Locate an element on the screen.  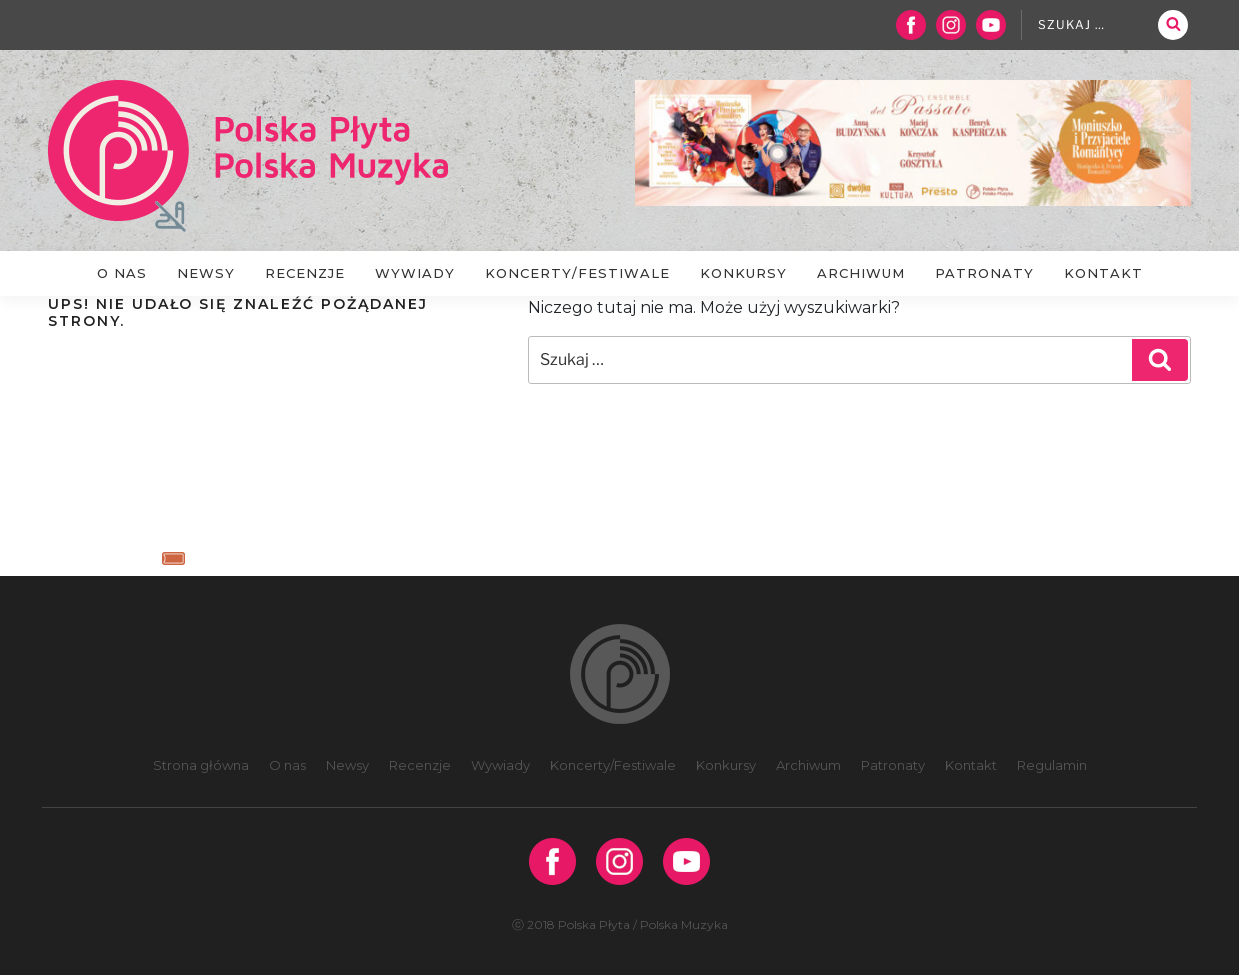
rotate device to landscape mode is located at coordinates (173, 558).